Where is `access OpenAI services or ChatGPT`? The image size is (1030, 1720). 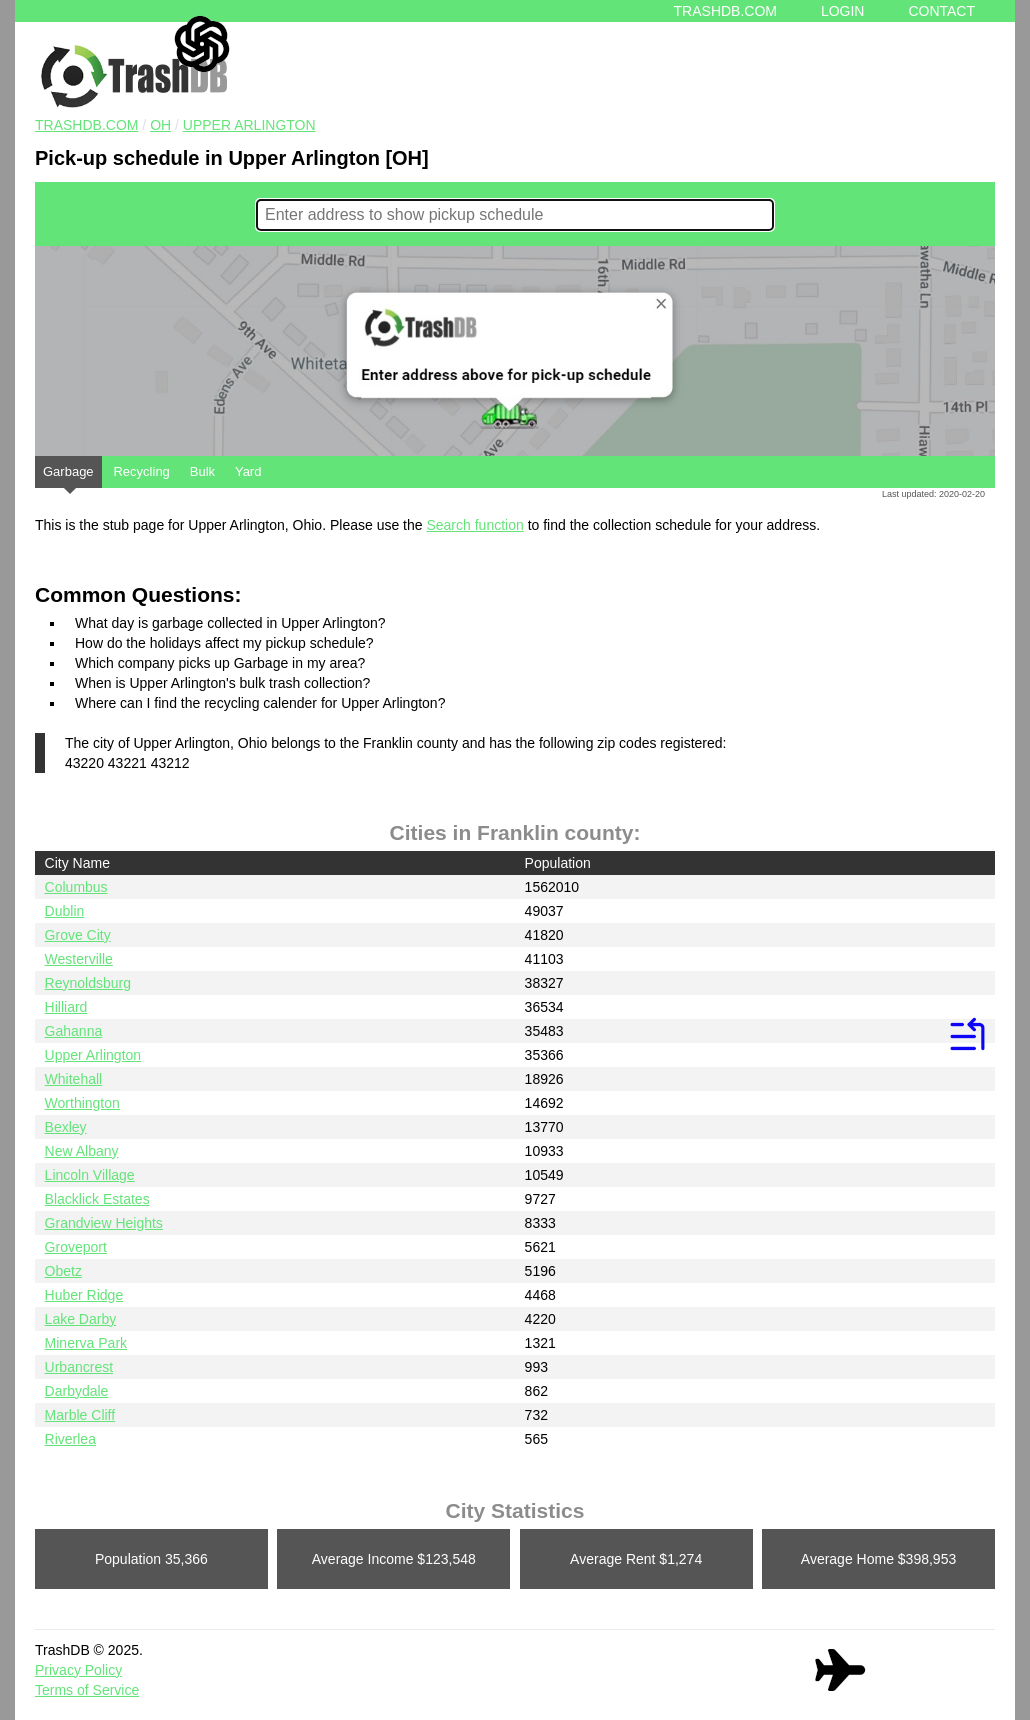 access OpenAI services or ChatGPT is located at coordinates (202, 44).